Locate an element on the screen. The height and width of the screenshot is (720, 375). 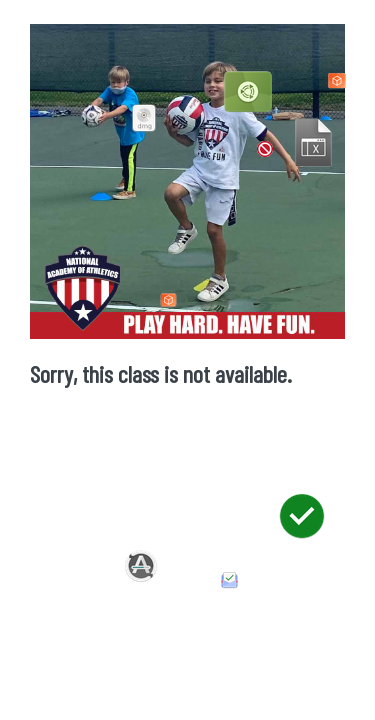
mark item as complete or approved is located at coordinates (302, 516).